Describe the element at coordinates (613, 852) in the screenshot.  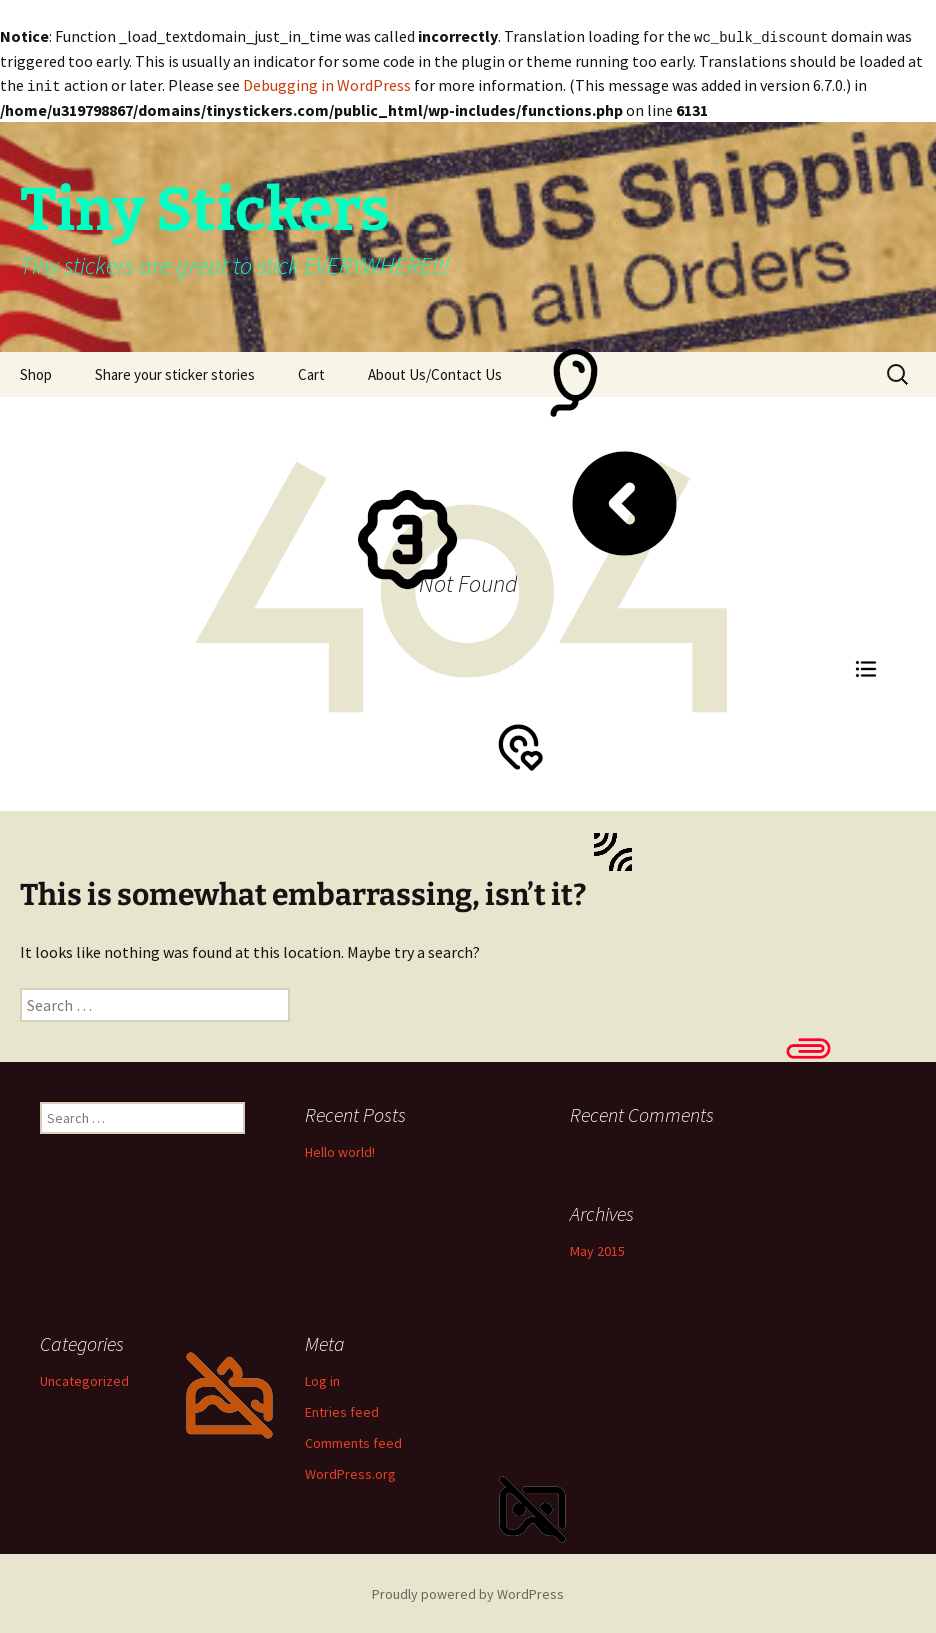
I see `enable lens flare or light leak effect` at that location.